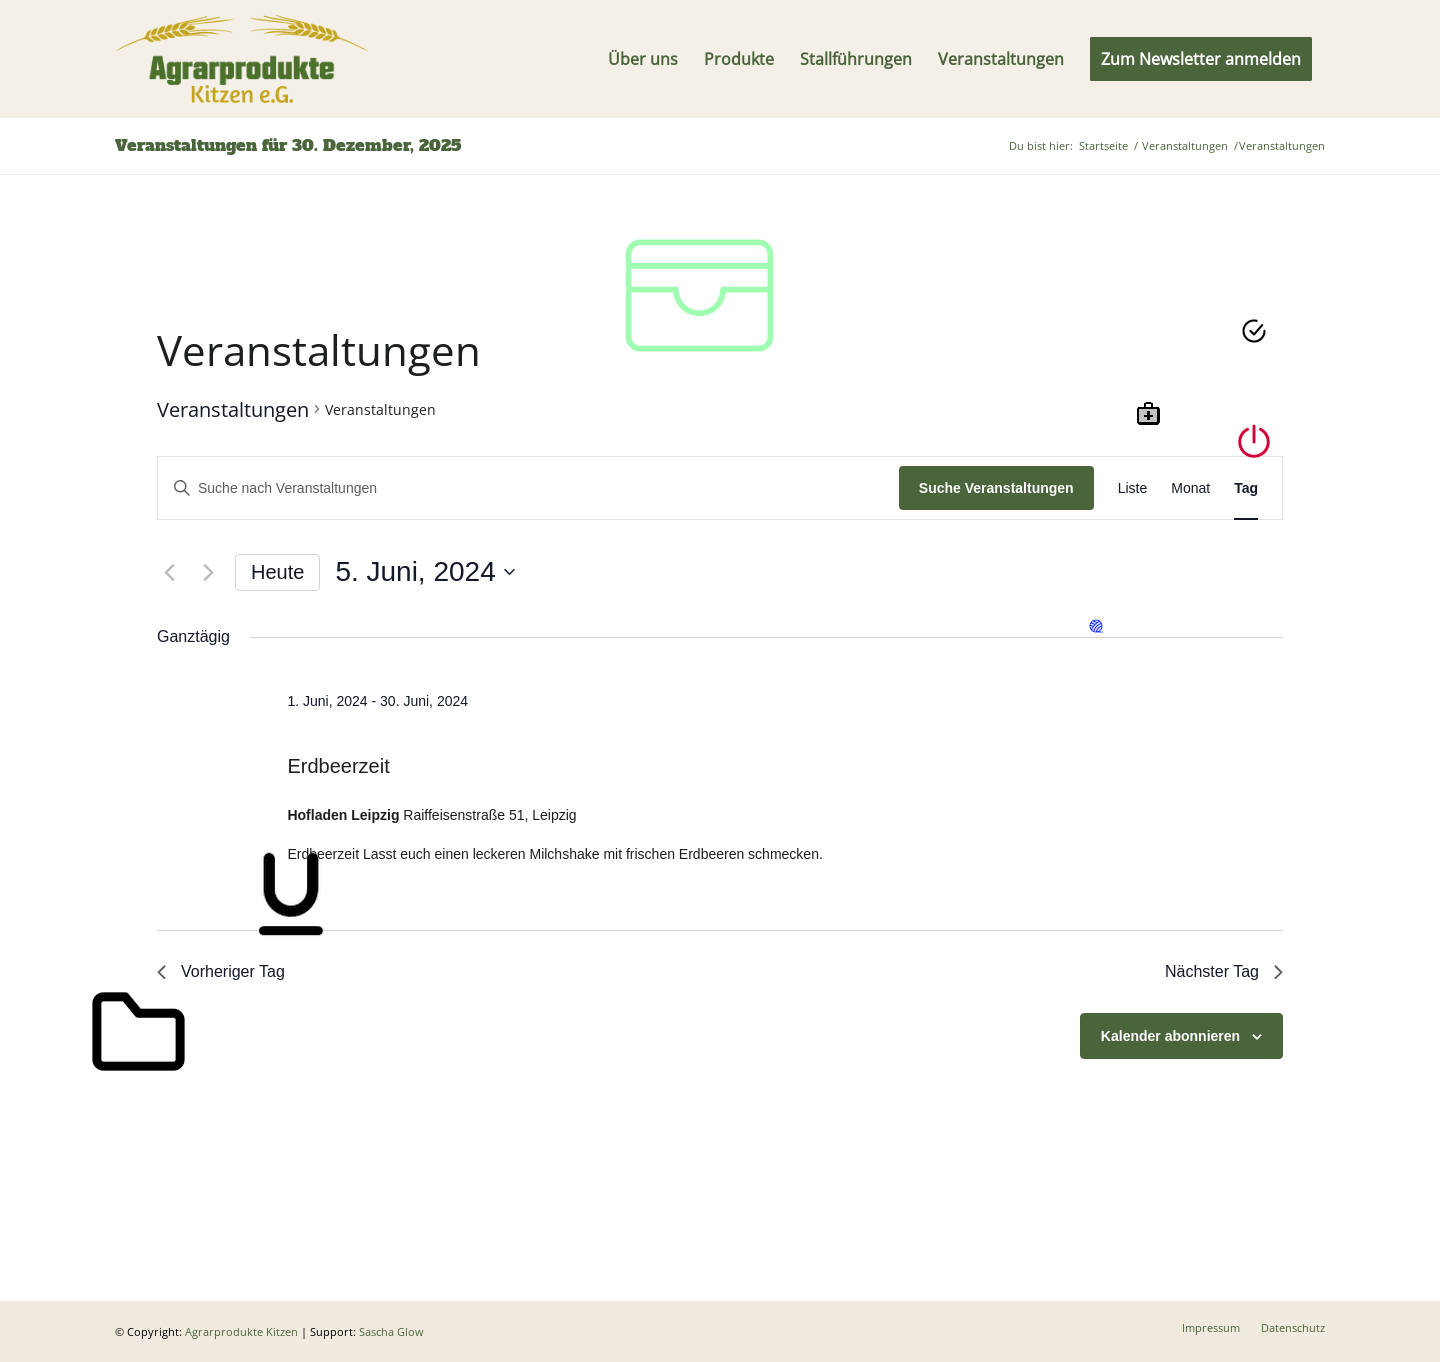 Image resolution: width=1440 pixels, height=1362 pixels. I want to click on apply underline formatting to selected text, so click(291, 894).